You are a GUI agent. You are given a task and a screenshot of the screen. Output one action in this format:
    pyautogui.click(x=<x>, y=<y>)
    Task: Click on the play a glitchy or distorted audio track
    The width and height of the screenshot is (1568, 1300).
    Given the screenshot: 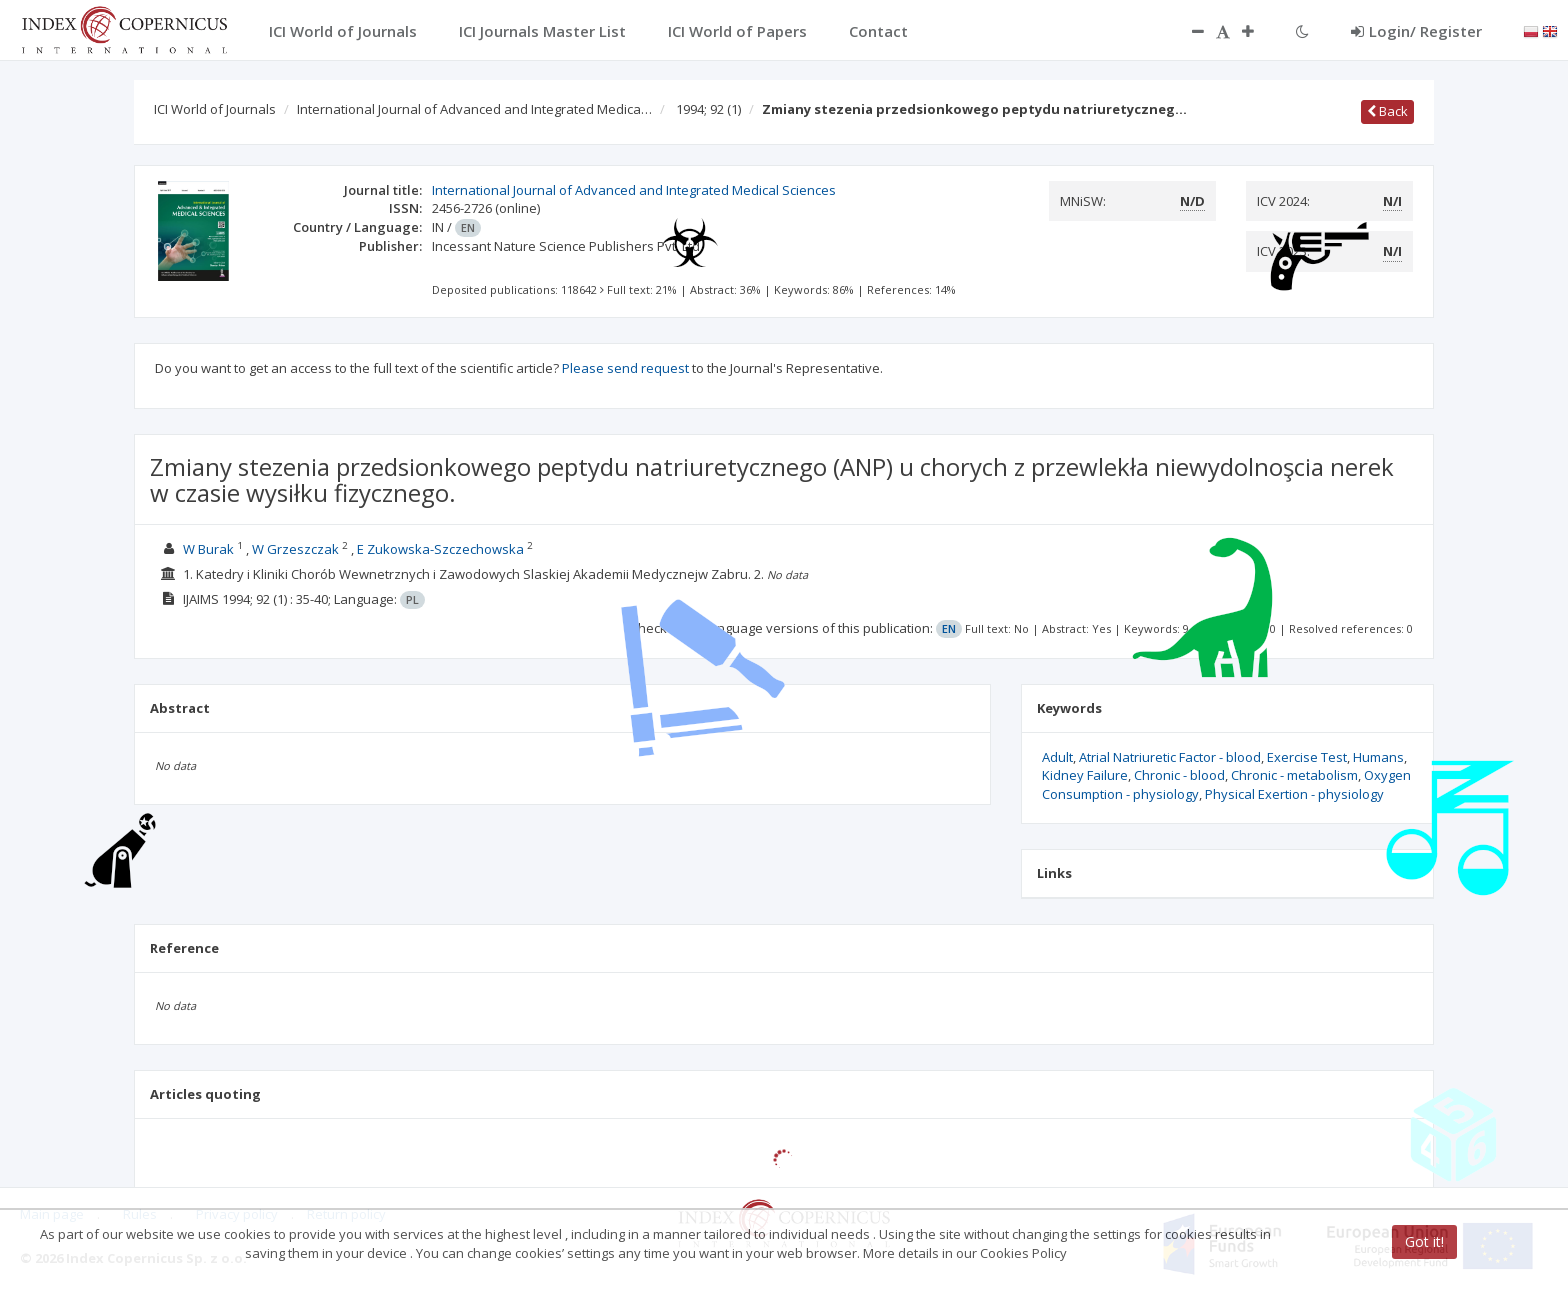 What is the action you would take?
    pyautogui.click(x=1450, y=828)
    